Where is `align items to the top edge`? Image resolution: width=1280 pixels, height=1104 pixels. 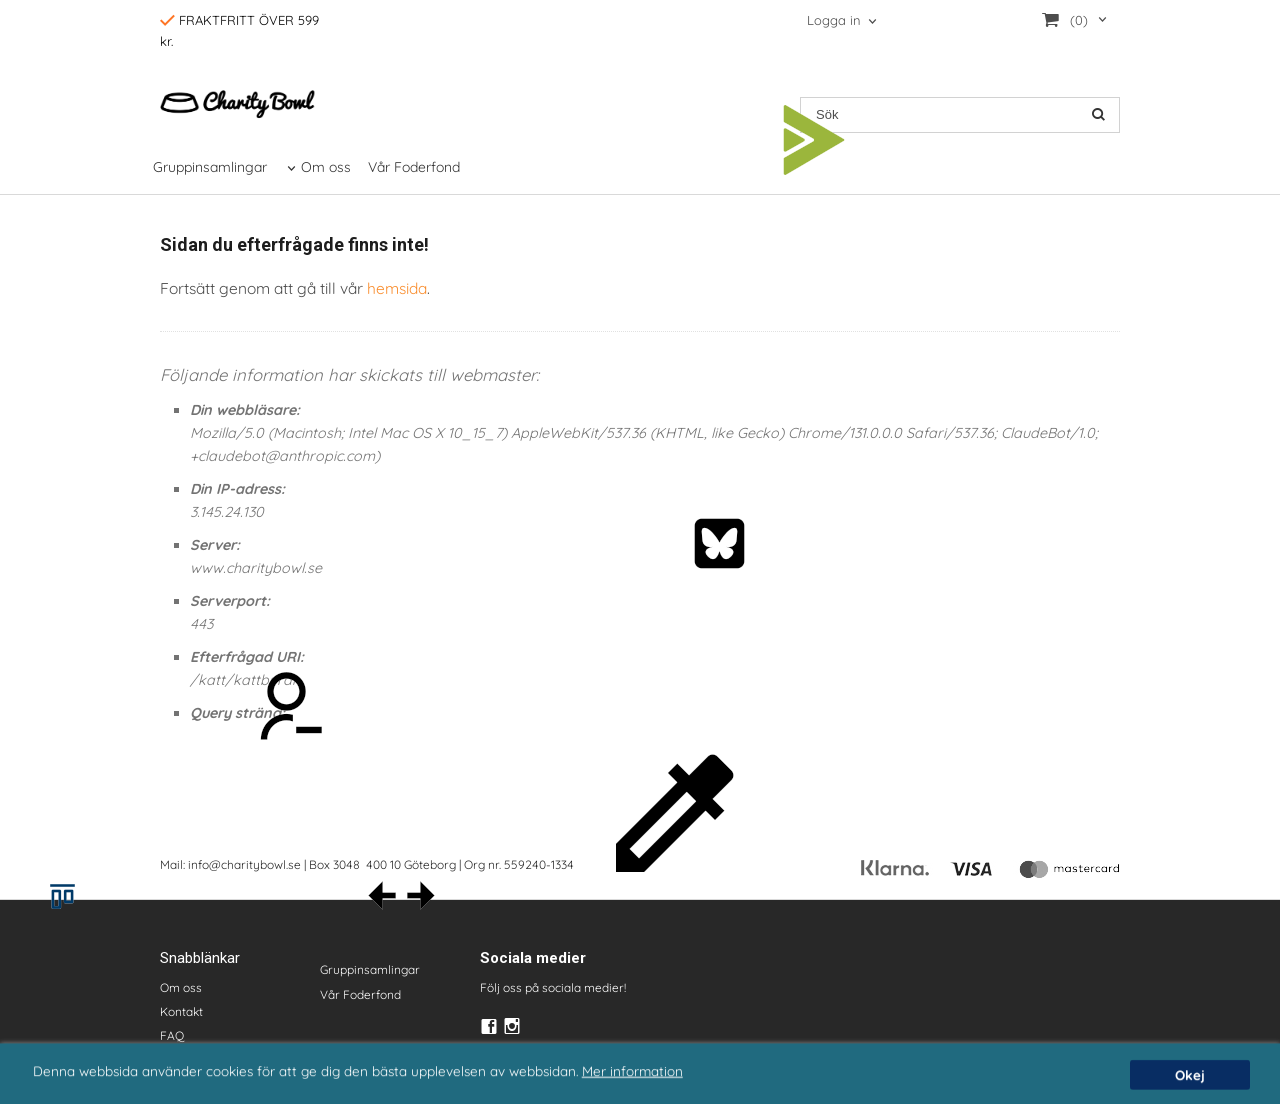 align items to the top edge is located at coordinates (62, 896).